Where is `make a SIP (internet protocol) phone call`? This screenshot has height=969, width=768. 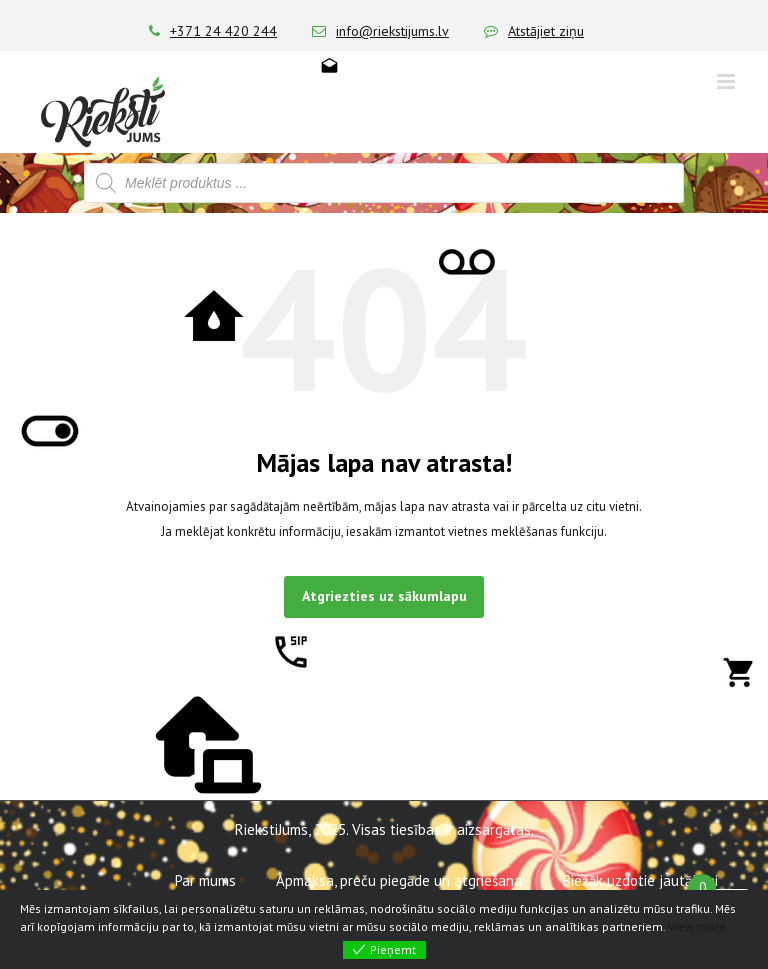 make a SIP (internet protocol) phone call is located at coordinates (291, 652).